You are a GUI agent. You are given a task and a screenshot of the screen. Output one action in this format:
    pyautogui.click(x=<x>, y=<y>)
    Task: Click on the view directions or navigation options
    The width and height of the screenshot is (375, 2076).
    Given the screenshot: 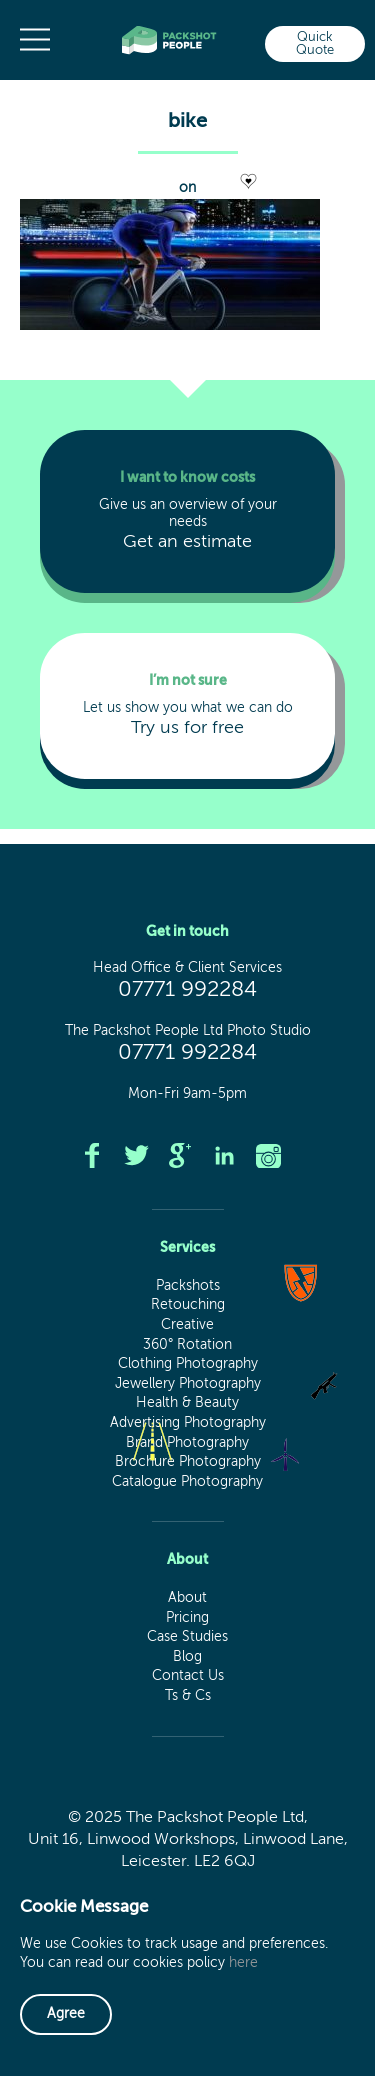 What is the action you would take?
    pyautogui.click(x=152, y=1441)
    